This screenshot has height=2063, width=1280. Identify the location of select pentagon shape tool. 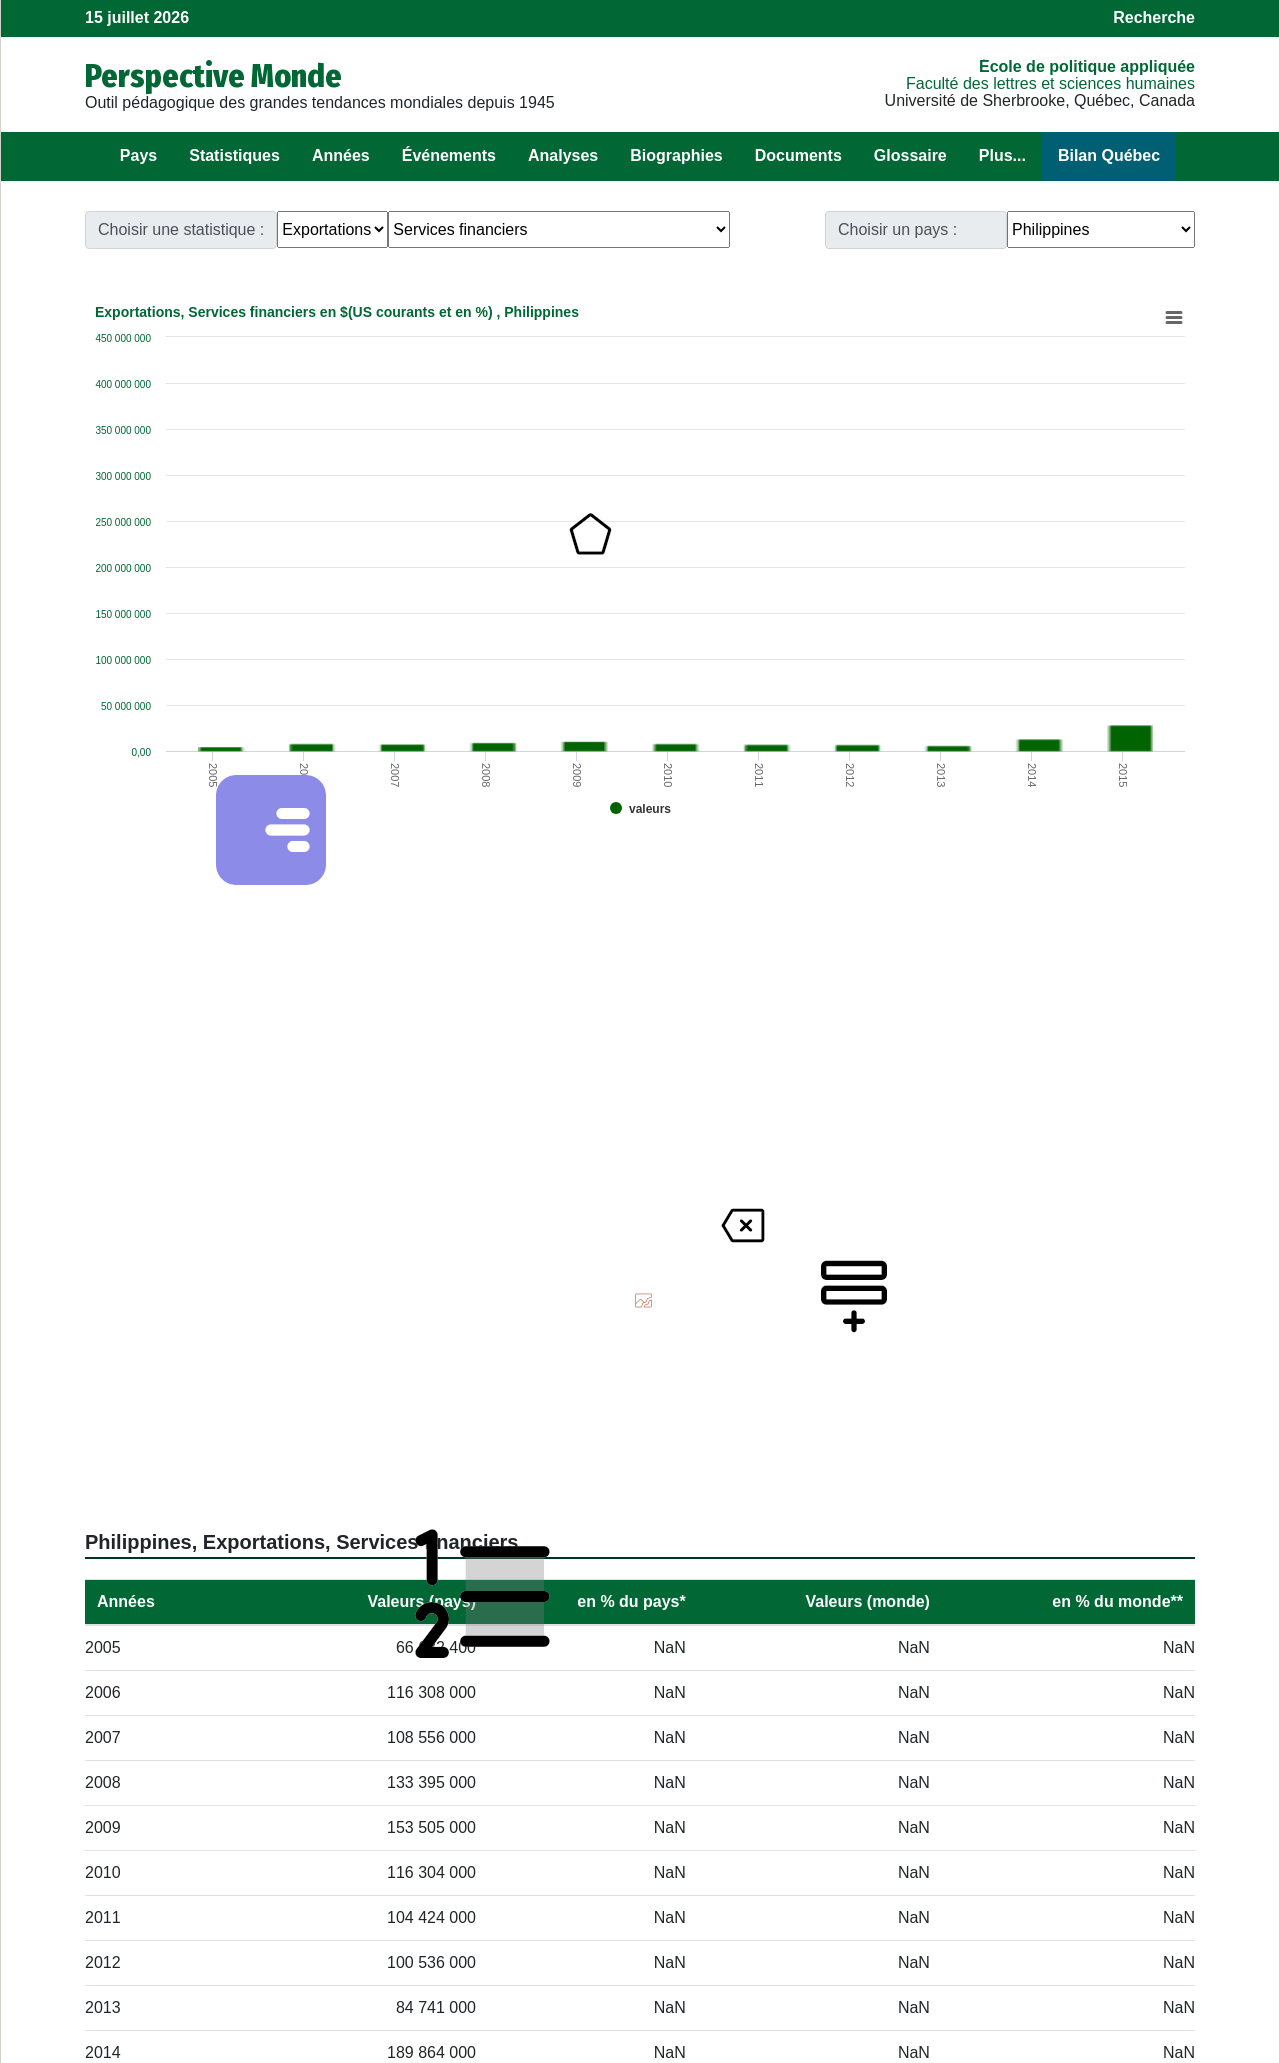
(590, 535).